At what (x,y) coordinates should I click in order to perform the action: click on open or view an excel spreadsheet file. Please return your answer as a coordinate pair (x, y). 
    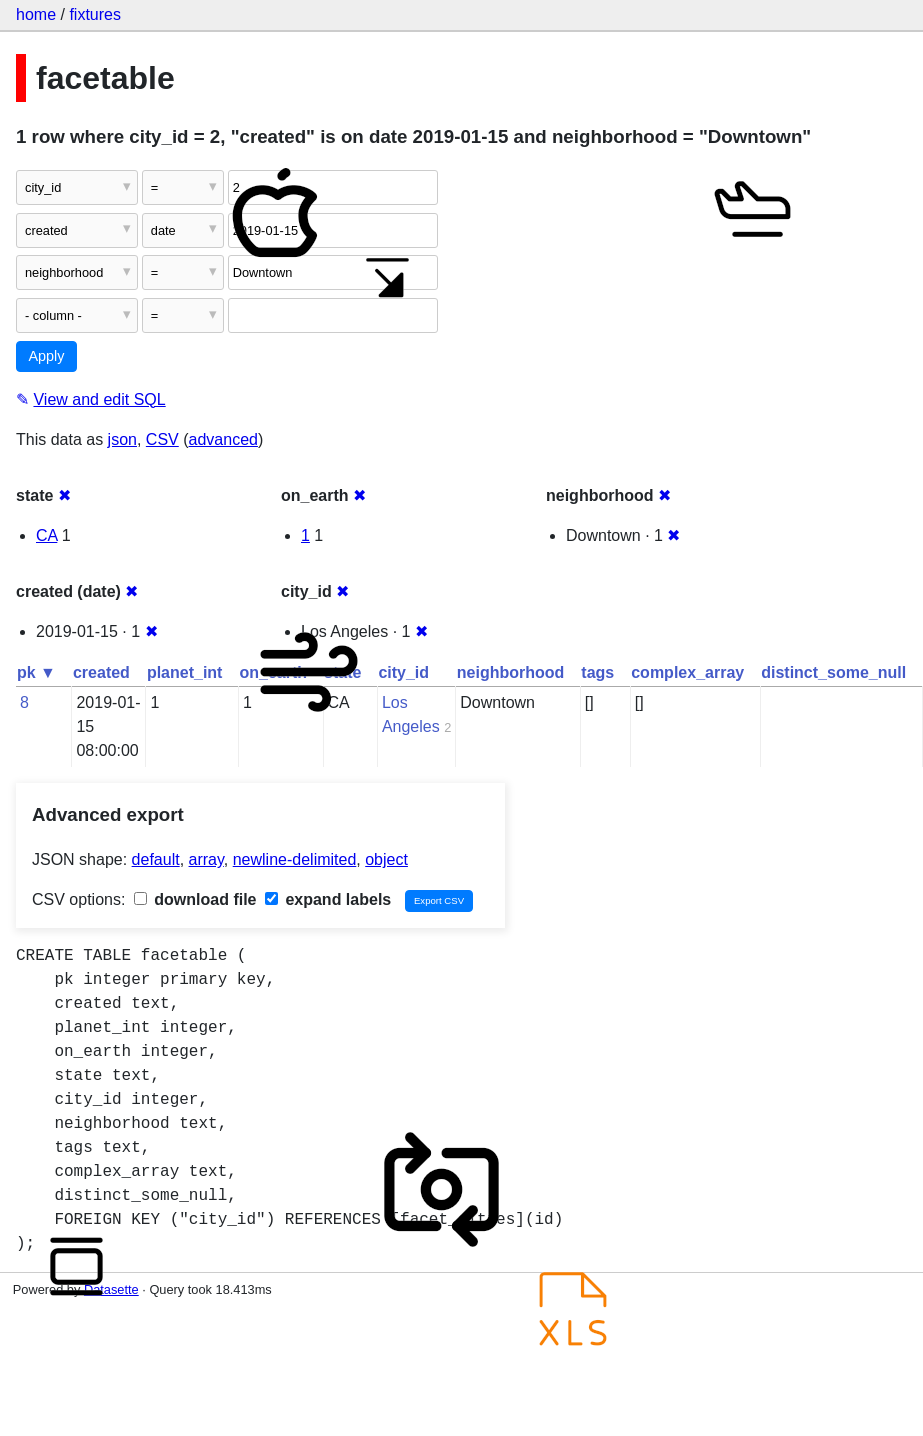
    Looking at the image, I should click on (573, 1312).